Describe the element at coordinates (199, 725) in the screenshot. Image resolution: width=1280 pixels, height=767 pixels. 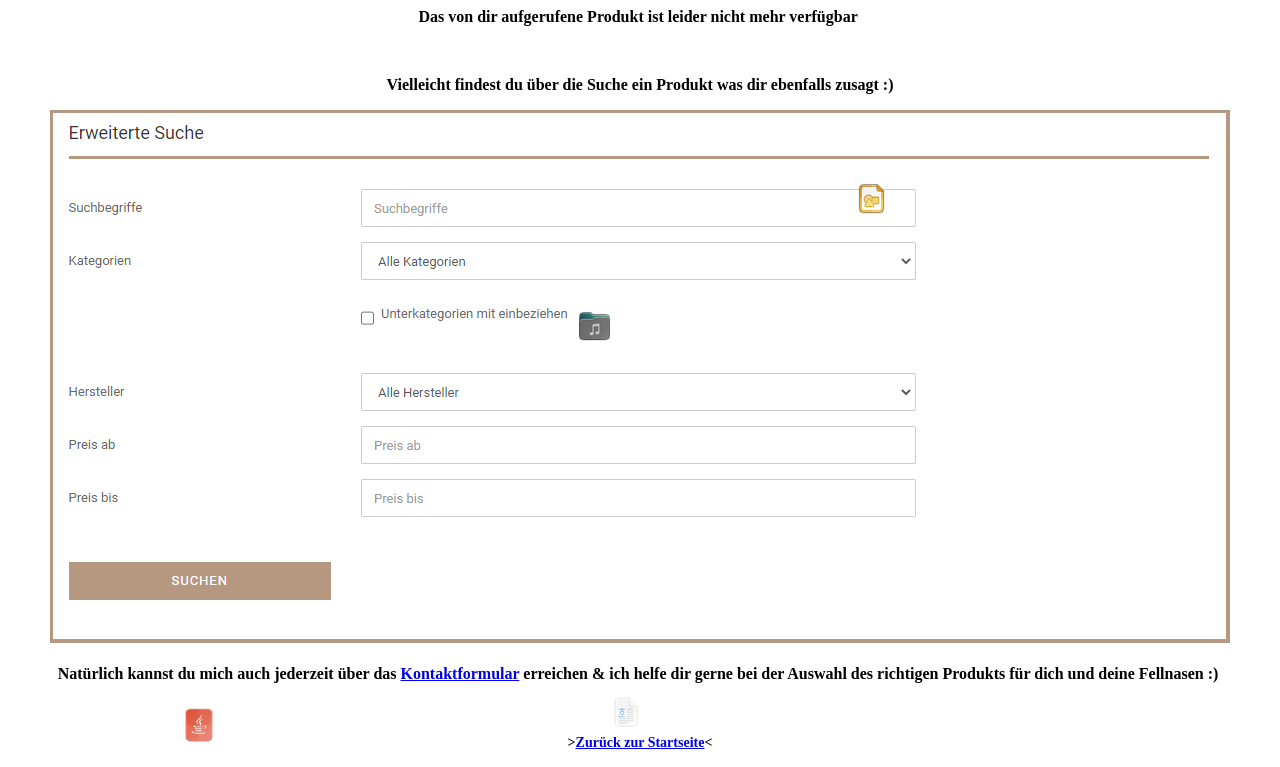
I see `a java source code file` at that location.